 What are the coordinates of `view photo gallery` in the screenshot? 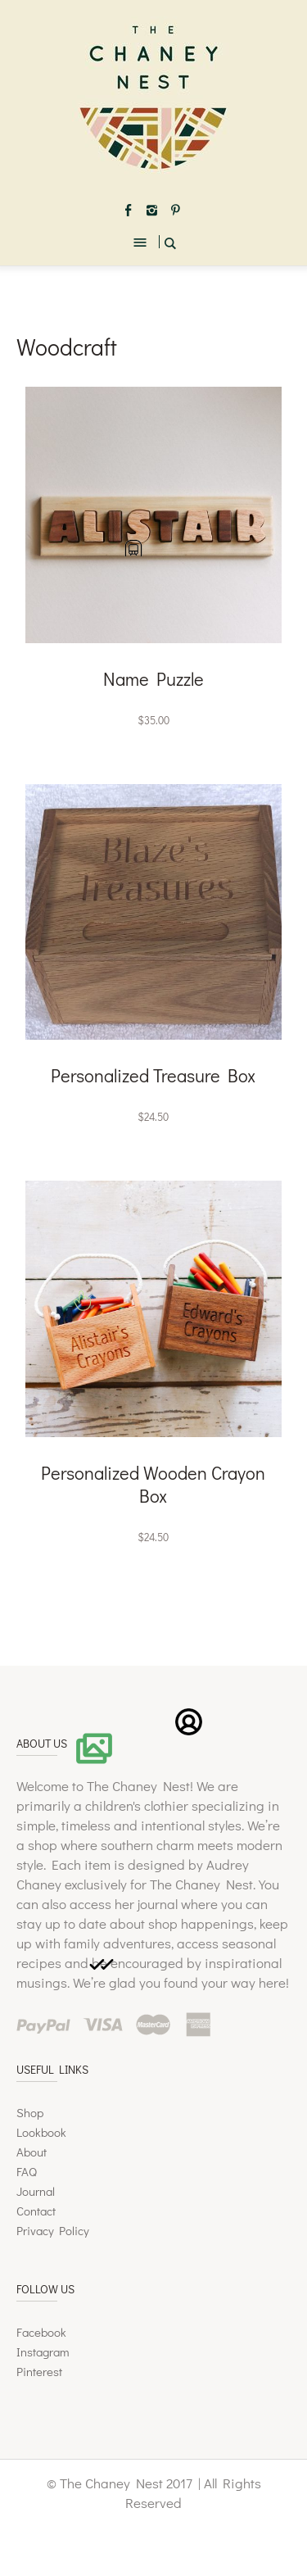 It's located at (94, 1748).